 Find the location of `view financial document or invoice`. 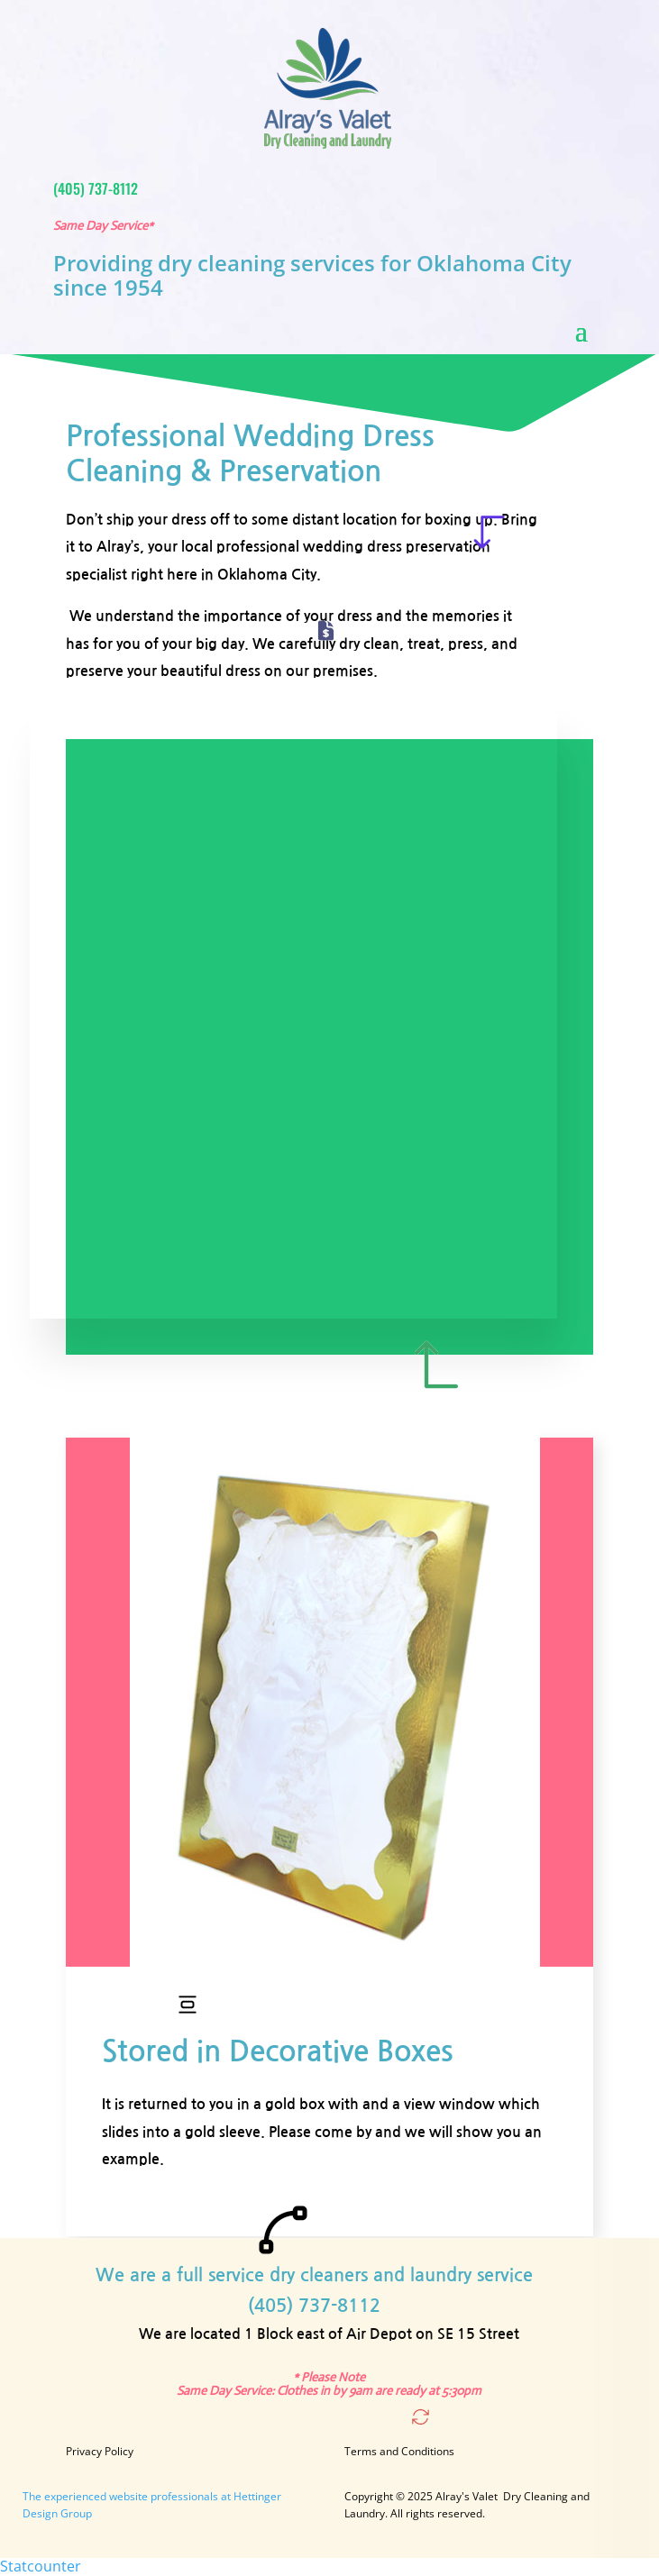

view financial document or invoice is located at coordinates (325, 630).